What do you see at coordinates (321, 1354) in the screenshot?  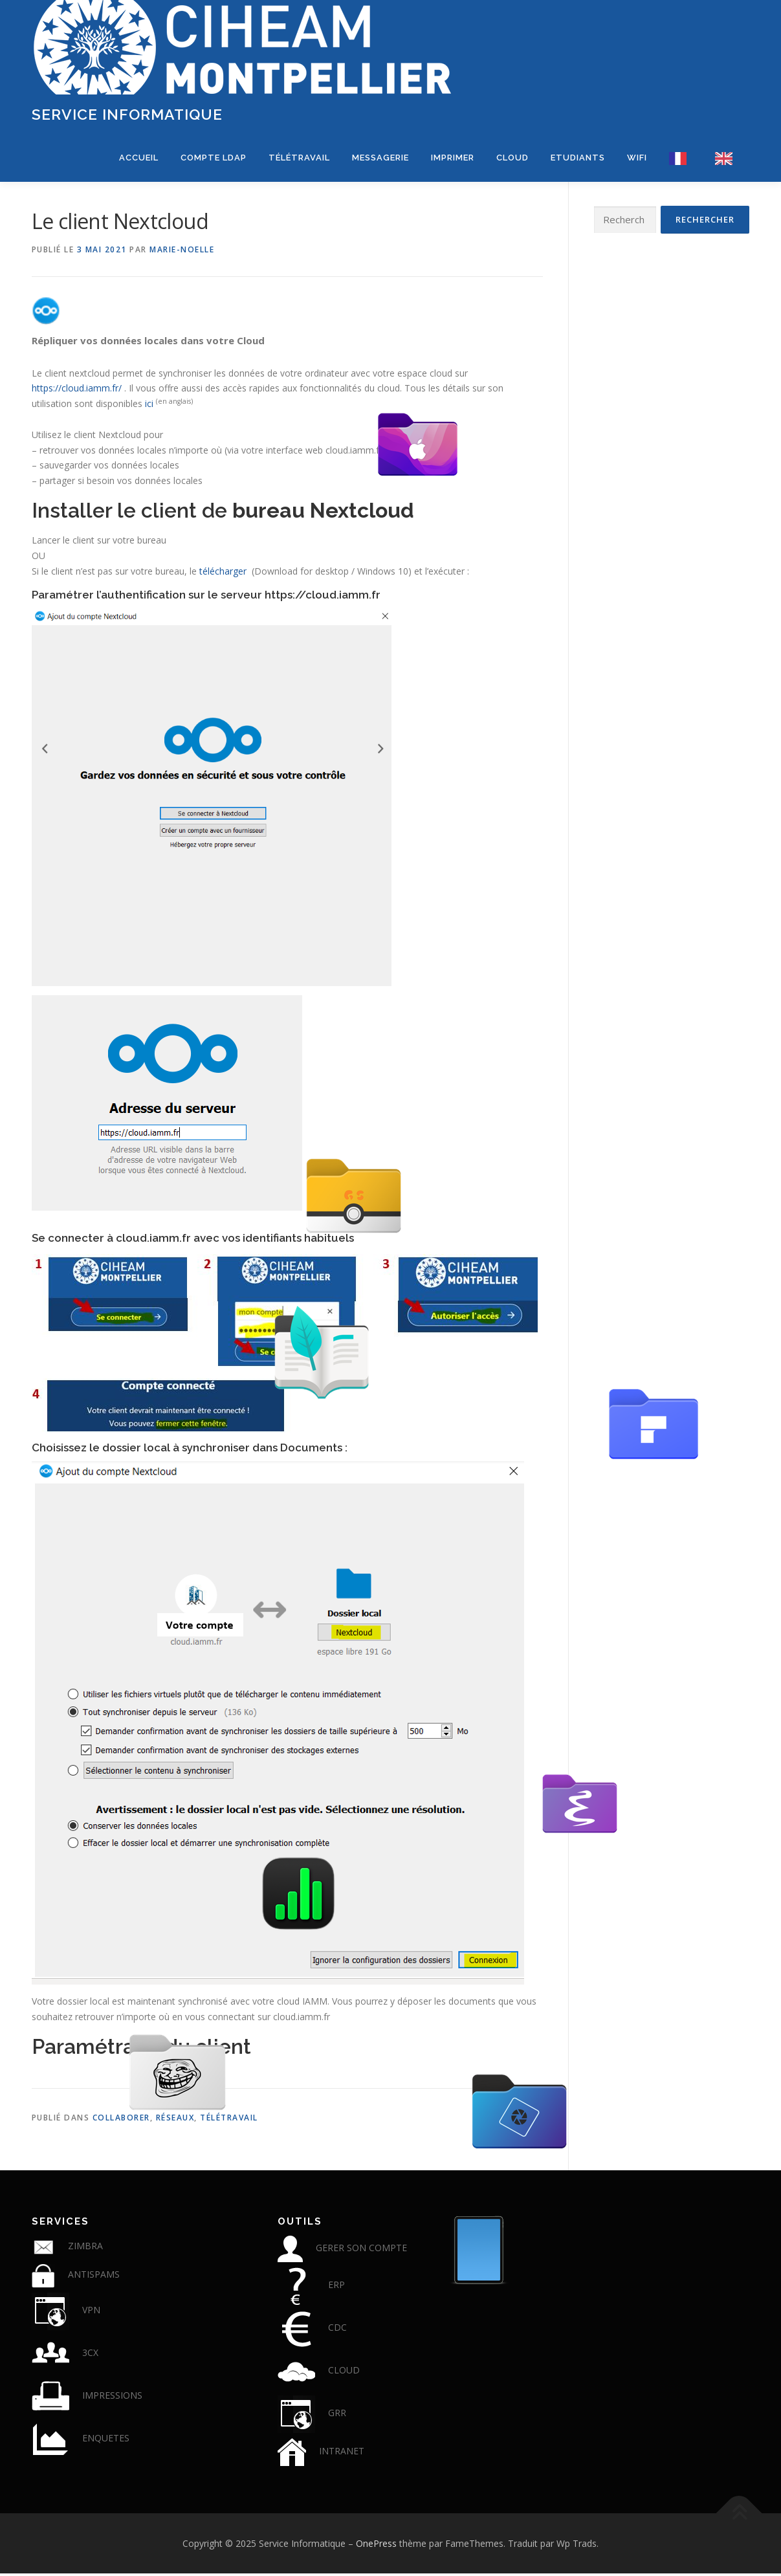 I see `open foliate e-book reader library` at bounding box center [321, 1354].